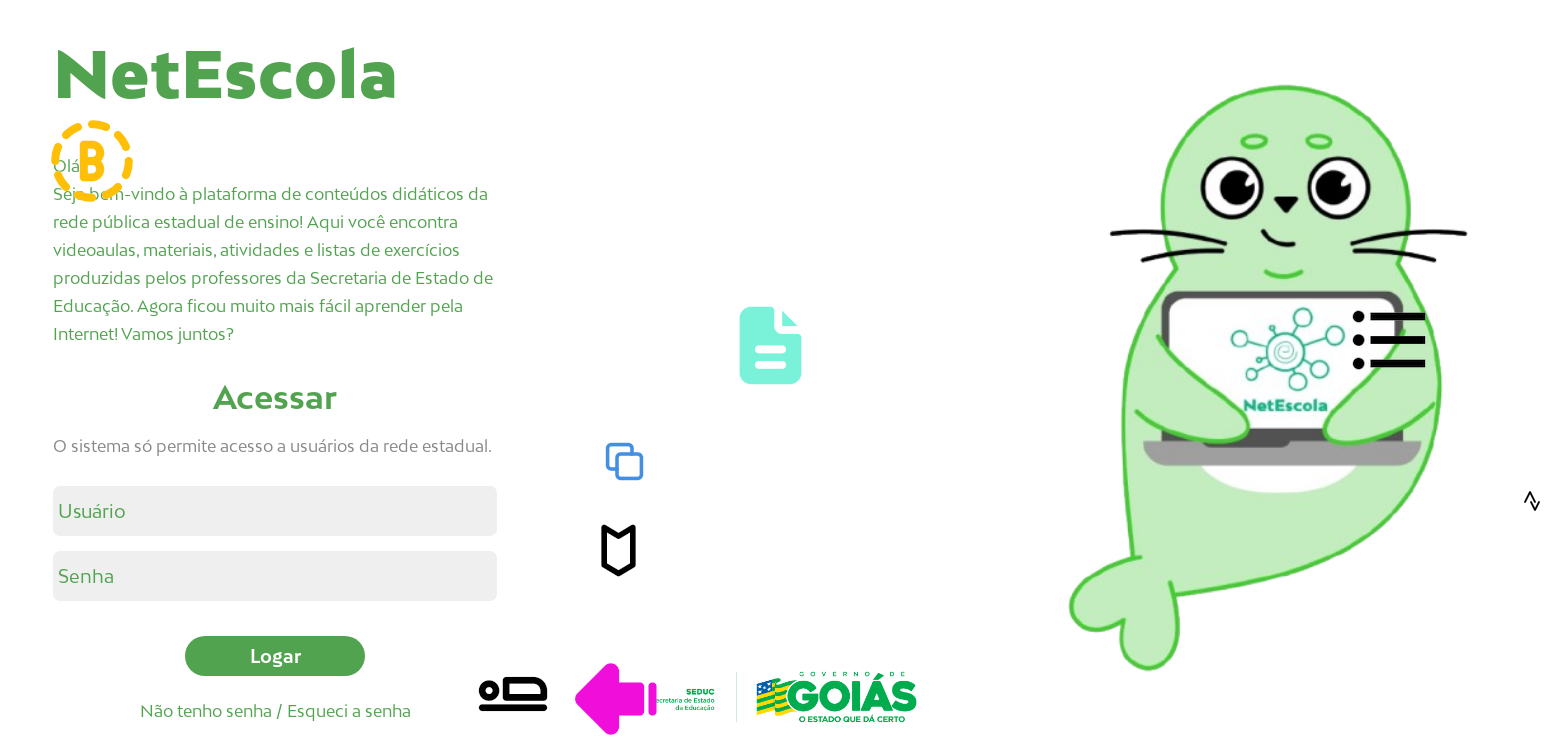  What do you see at coordinates (624, 461) in the screenshot?
I see `copy to clipboard` at bounding box center [624, 461].